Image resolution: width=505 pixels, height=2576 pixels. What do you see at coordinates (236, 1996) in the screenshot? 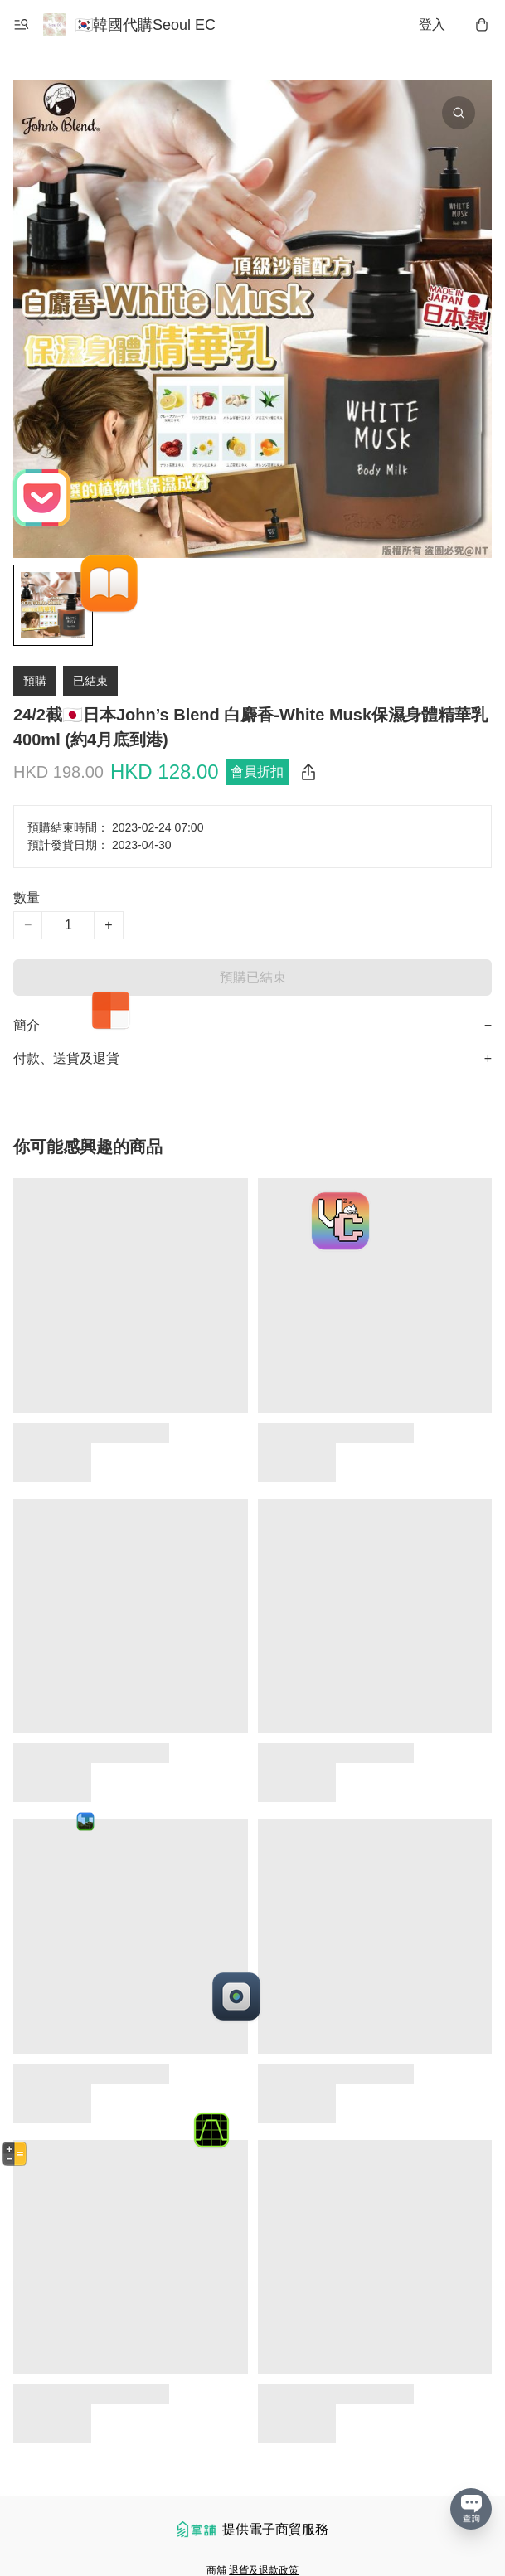
I see `open fondo wallpaper app` at bounding box center [236, 1996].